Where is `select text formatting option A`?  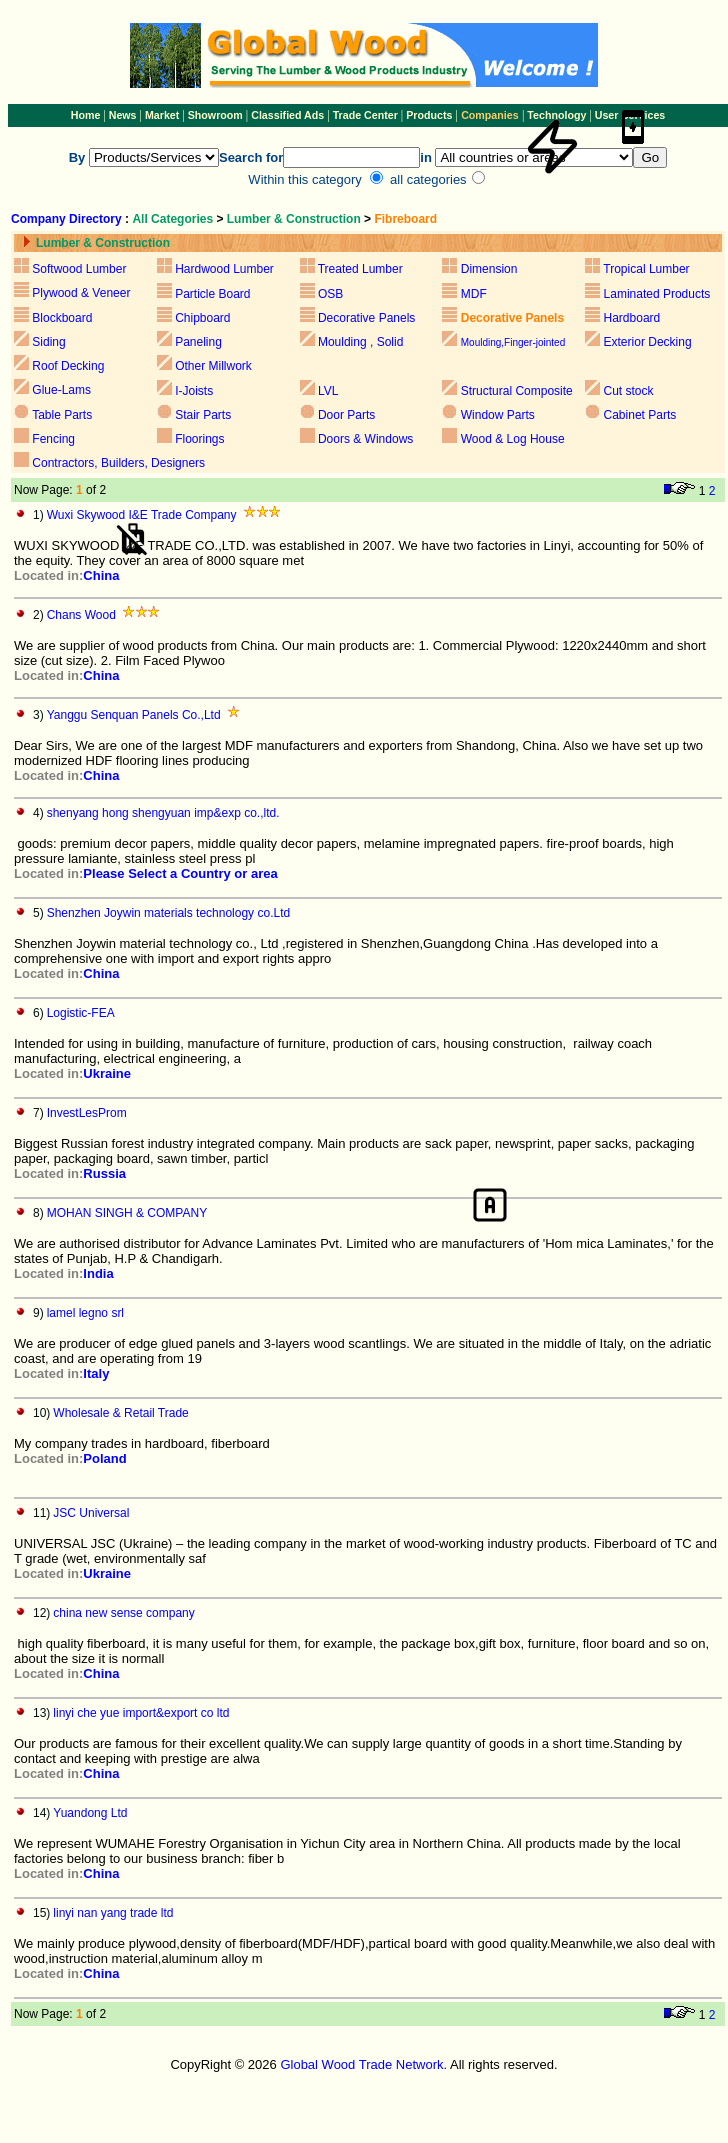
select text formatting option A is located at coordinates (490, 1205).